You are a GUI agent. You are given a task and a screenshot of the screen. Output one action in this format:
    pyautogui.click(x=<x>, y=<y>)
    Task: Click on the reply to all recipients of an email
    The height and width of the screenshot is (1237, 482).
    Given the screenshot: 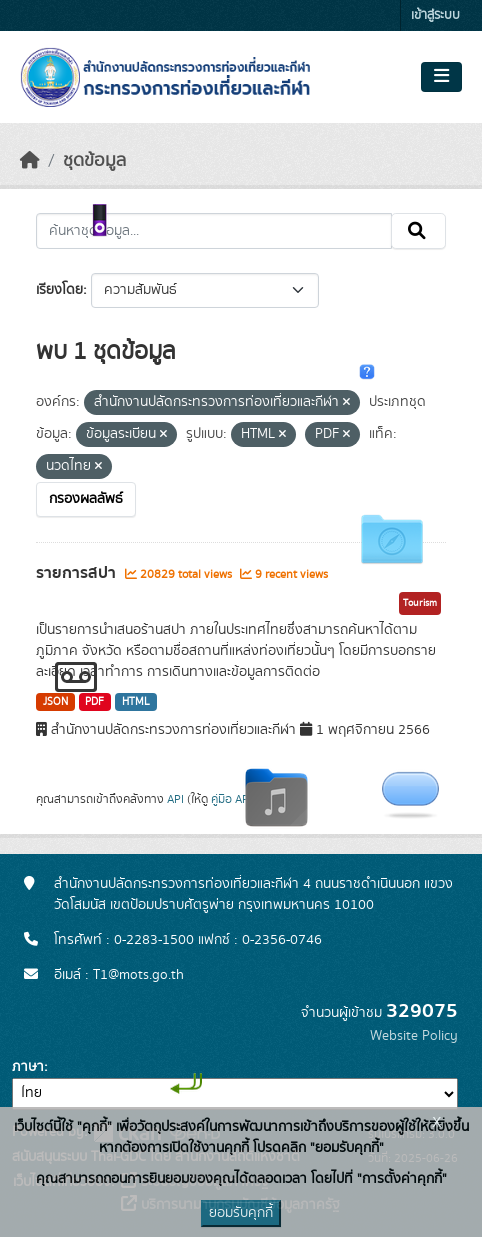 What is the action you would take?
    pyautogui.click(x=185, y=1081)
    